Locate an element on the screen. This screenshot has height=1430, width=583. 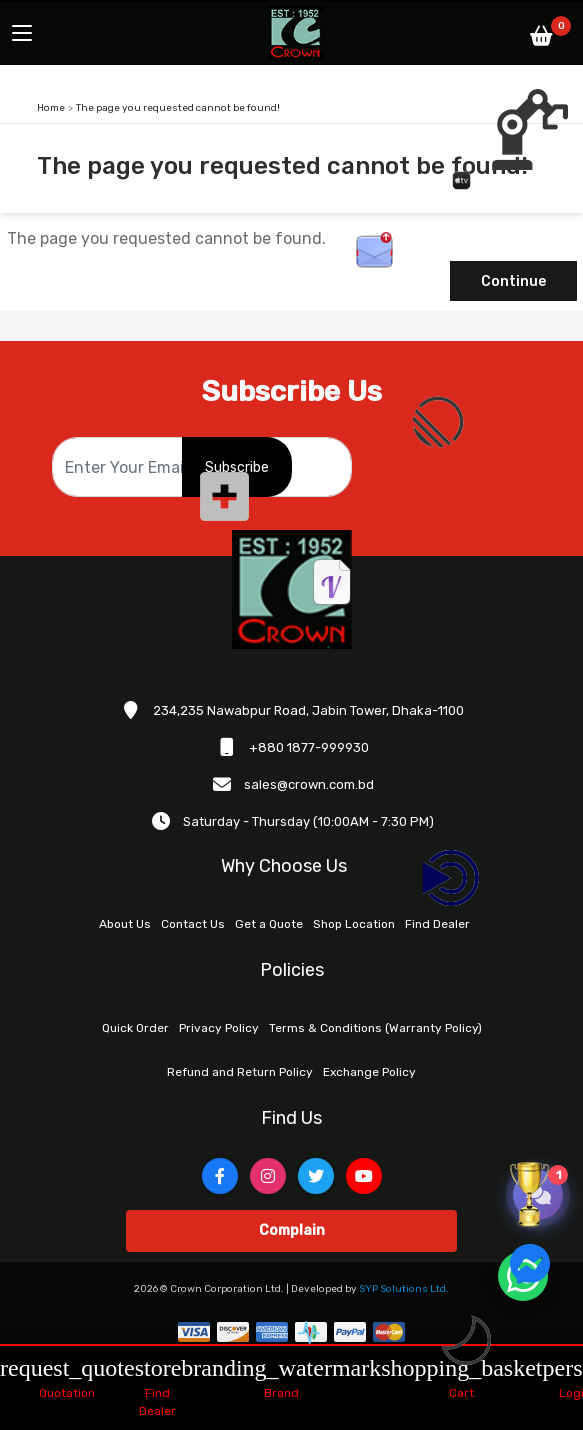
open the Apple TV app is located at coordinates (461, 180).